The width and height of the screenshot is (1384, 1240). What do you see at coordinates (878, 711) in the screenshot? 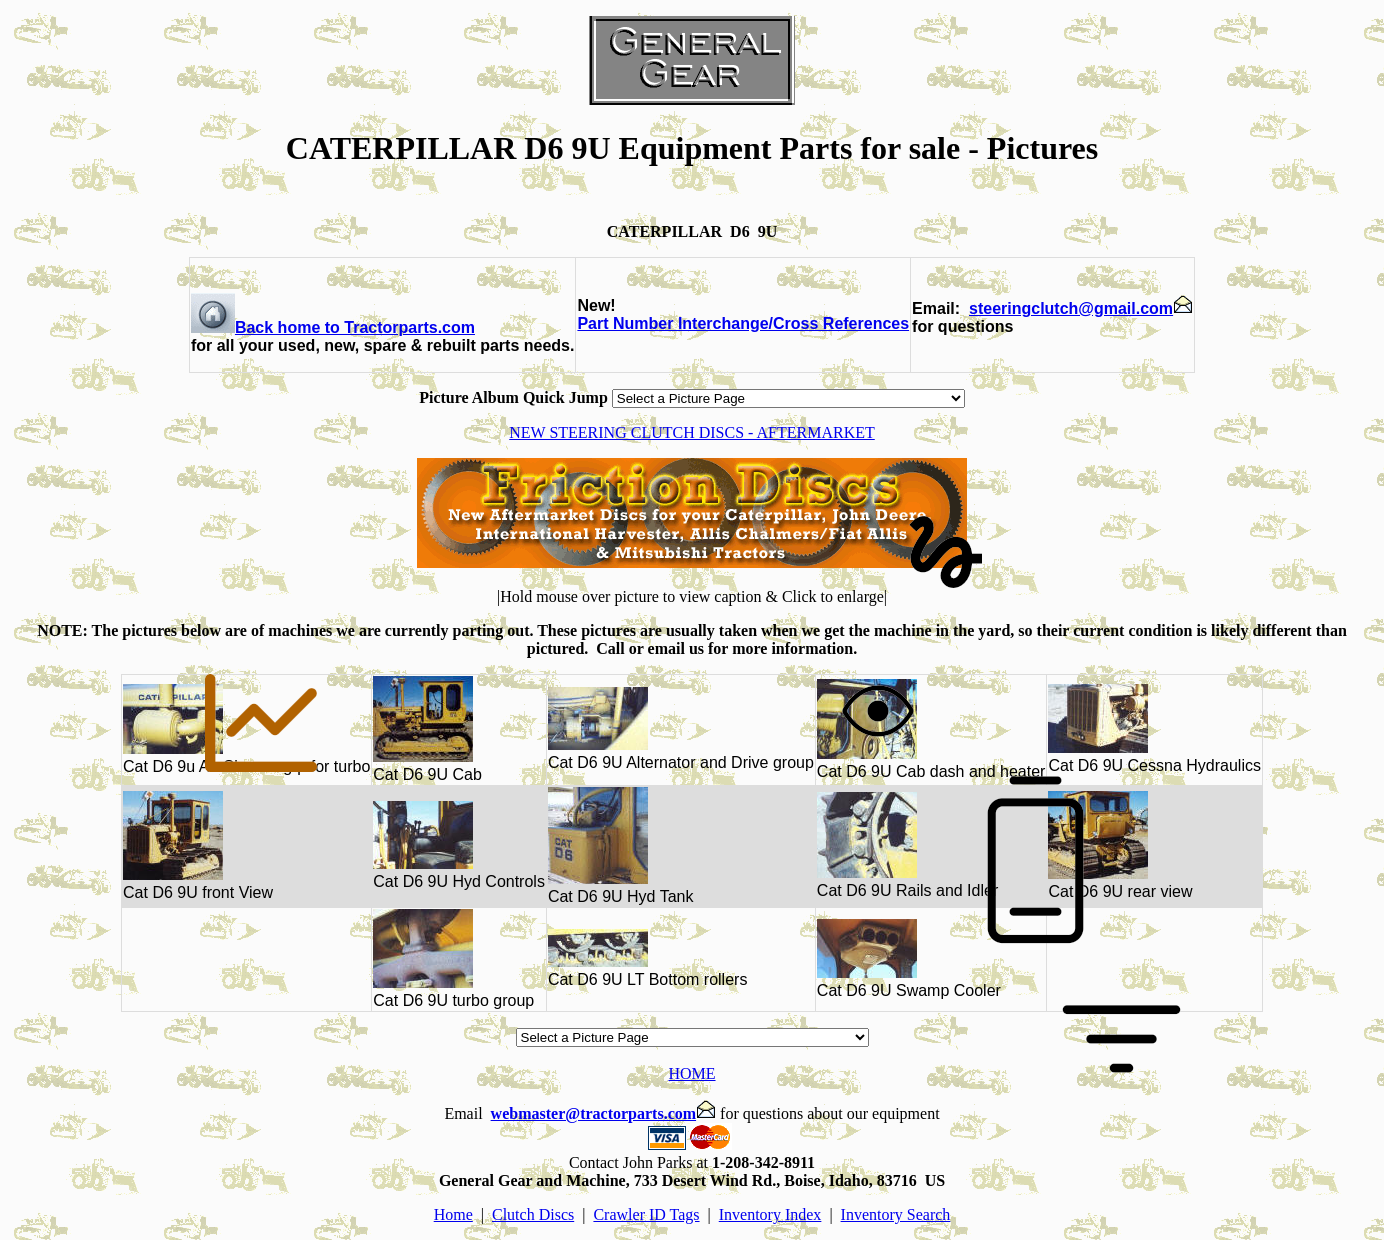
I see `view or preview content` at bounding box center [878, 711].